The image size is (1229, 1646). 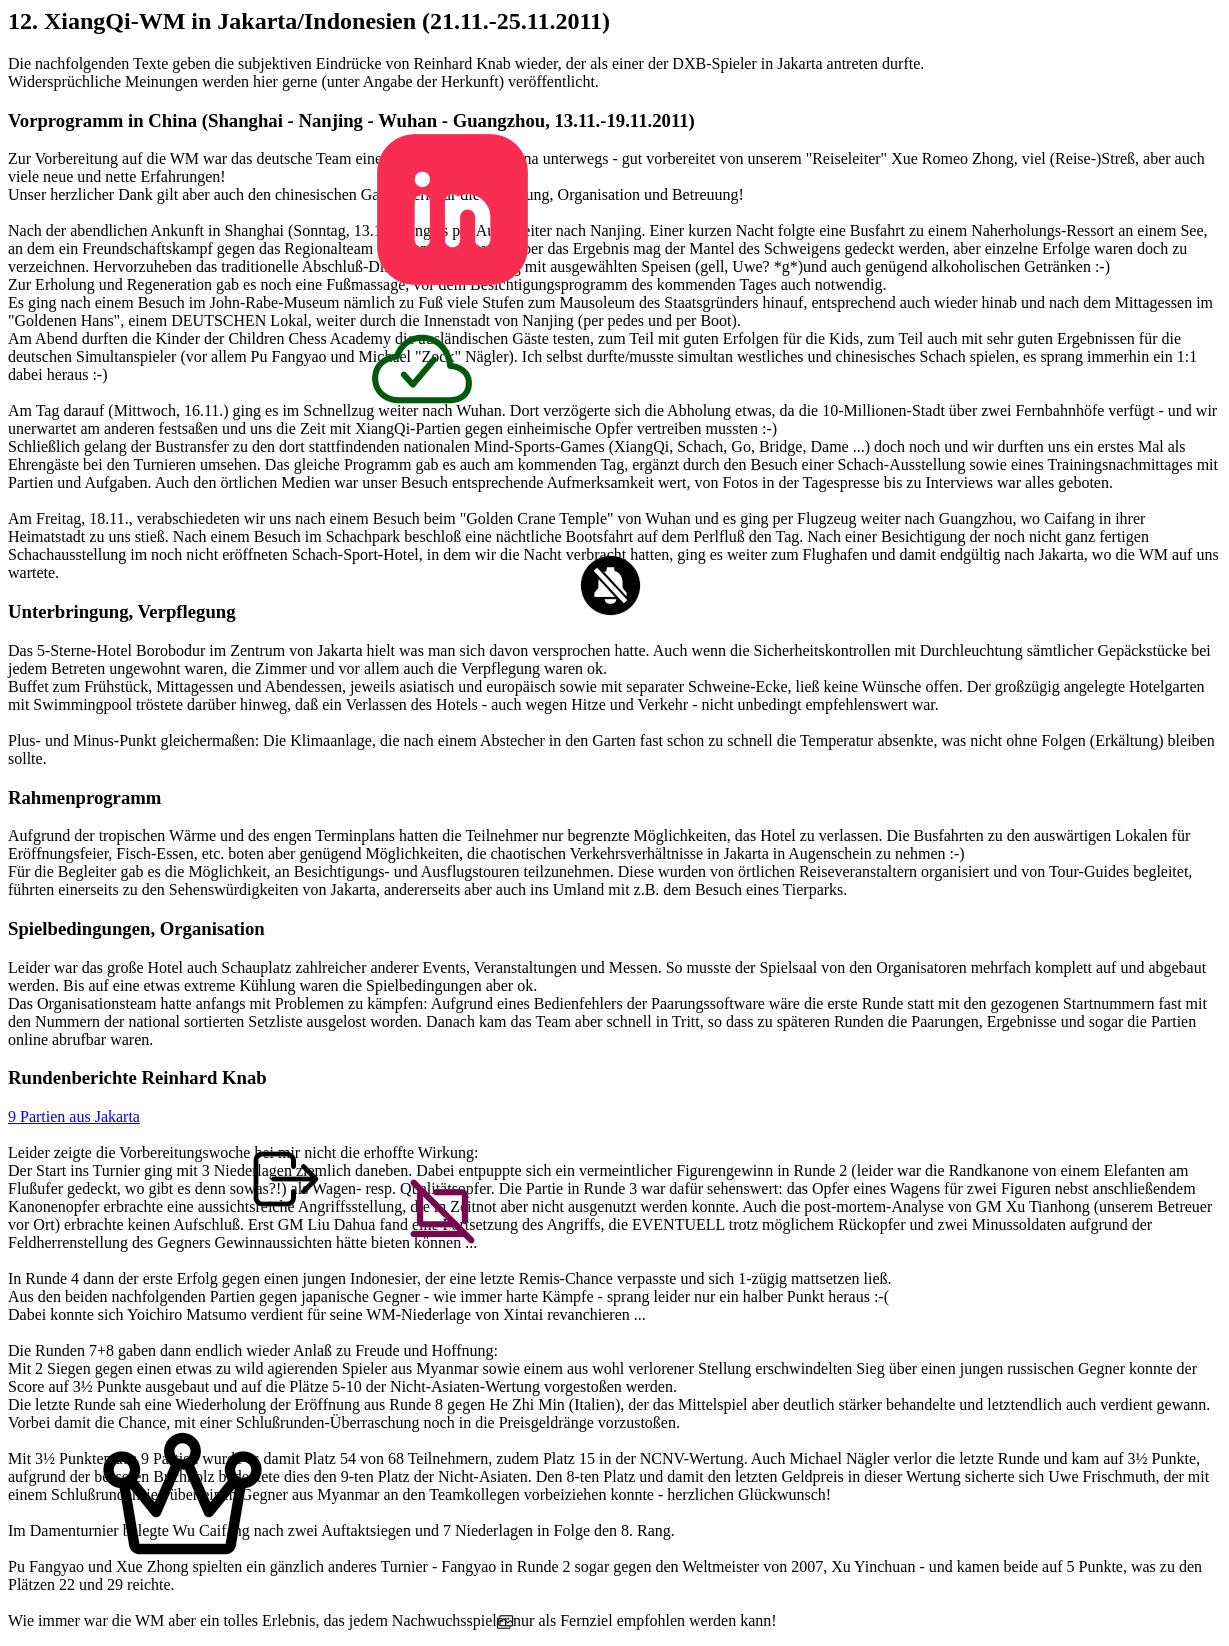 I want to click on view photo gallery, so click(x=505, y=1622).